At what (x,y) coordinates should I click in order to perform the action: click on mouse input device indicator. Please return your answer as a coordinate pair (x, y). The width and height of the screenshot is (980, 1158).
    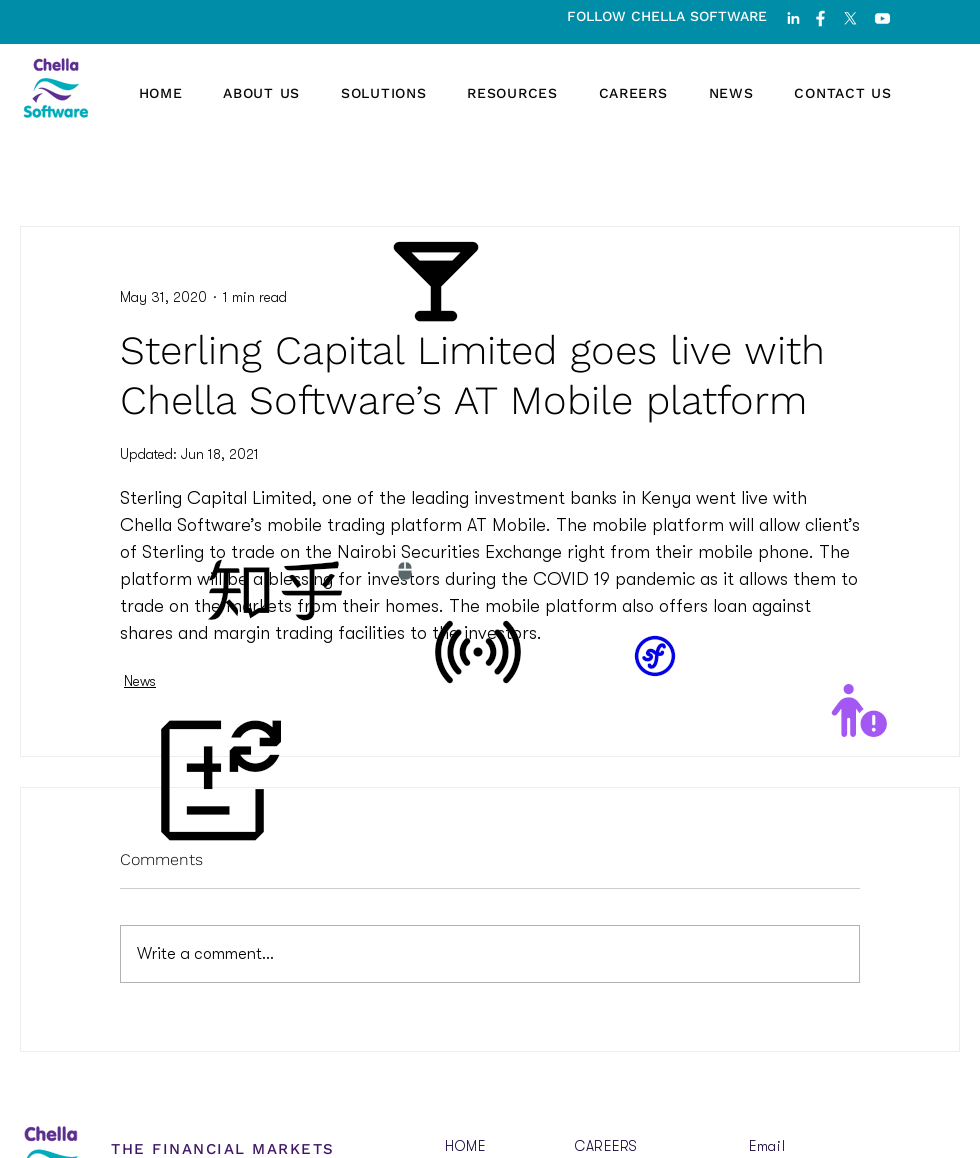
    Looking at the image, I should click on (405, 571).